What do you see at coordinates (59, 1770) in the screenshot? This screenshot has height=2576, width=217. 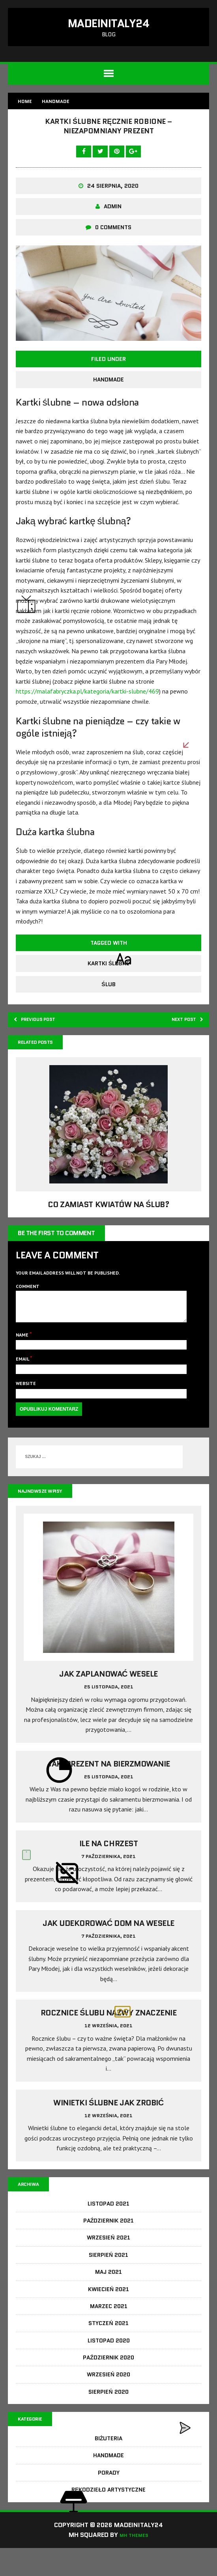 I see `indicates 25% progress or completion` at bounding box center [59, 1770].